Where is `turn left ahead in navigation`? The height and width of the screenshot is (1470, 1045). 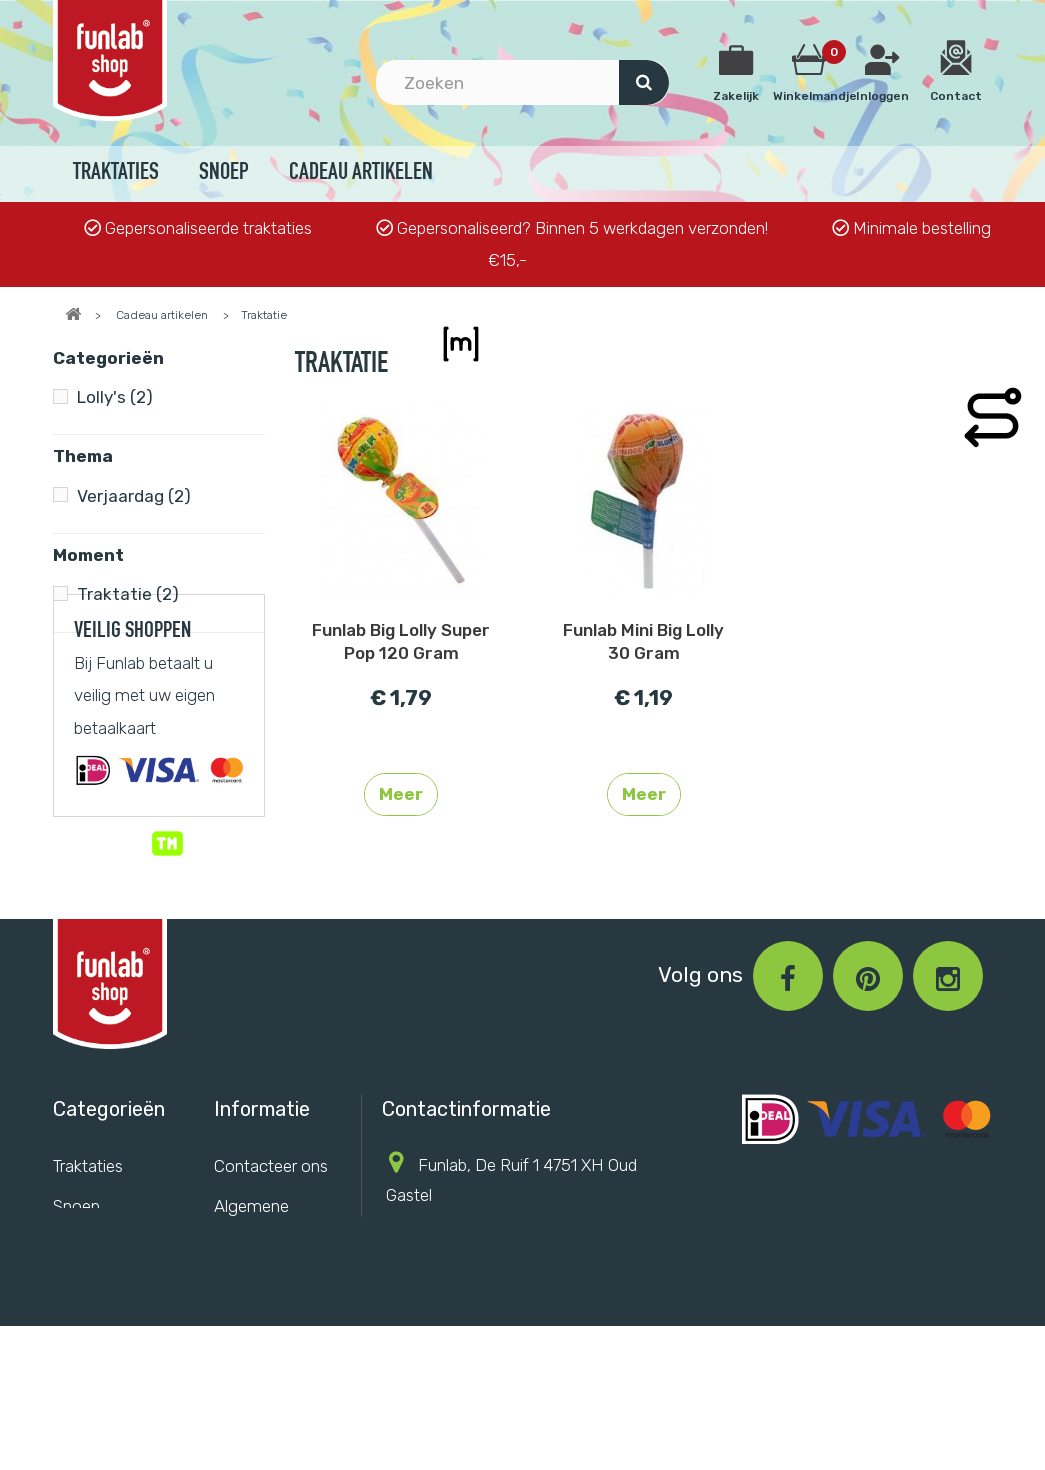
turn left ahead in navigation is located at coordinates (993, 416).